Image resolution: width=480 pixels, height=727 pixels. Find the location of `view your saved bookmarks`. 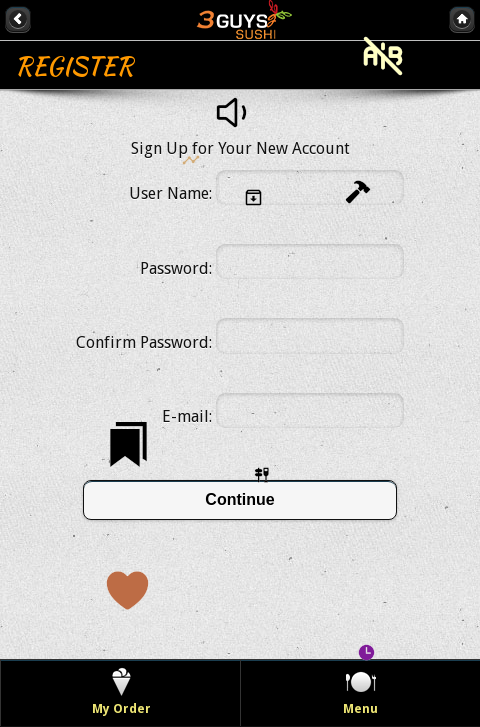

view your saved bookmarks is located at coordinates (128, 444).